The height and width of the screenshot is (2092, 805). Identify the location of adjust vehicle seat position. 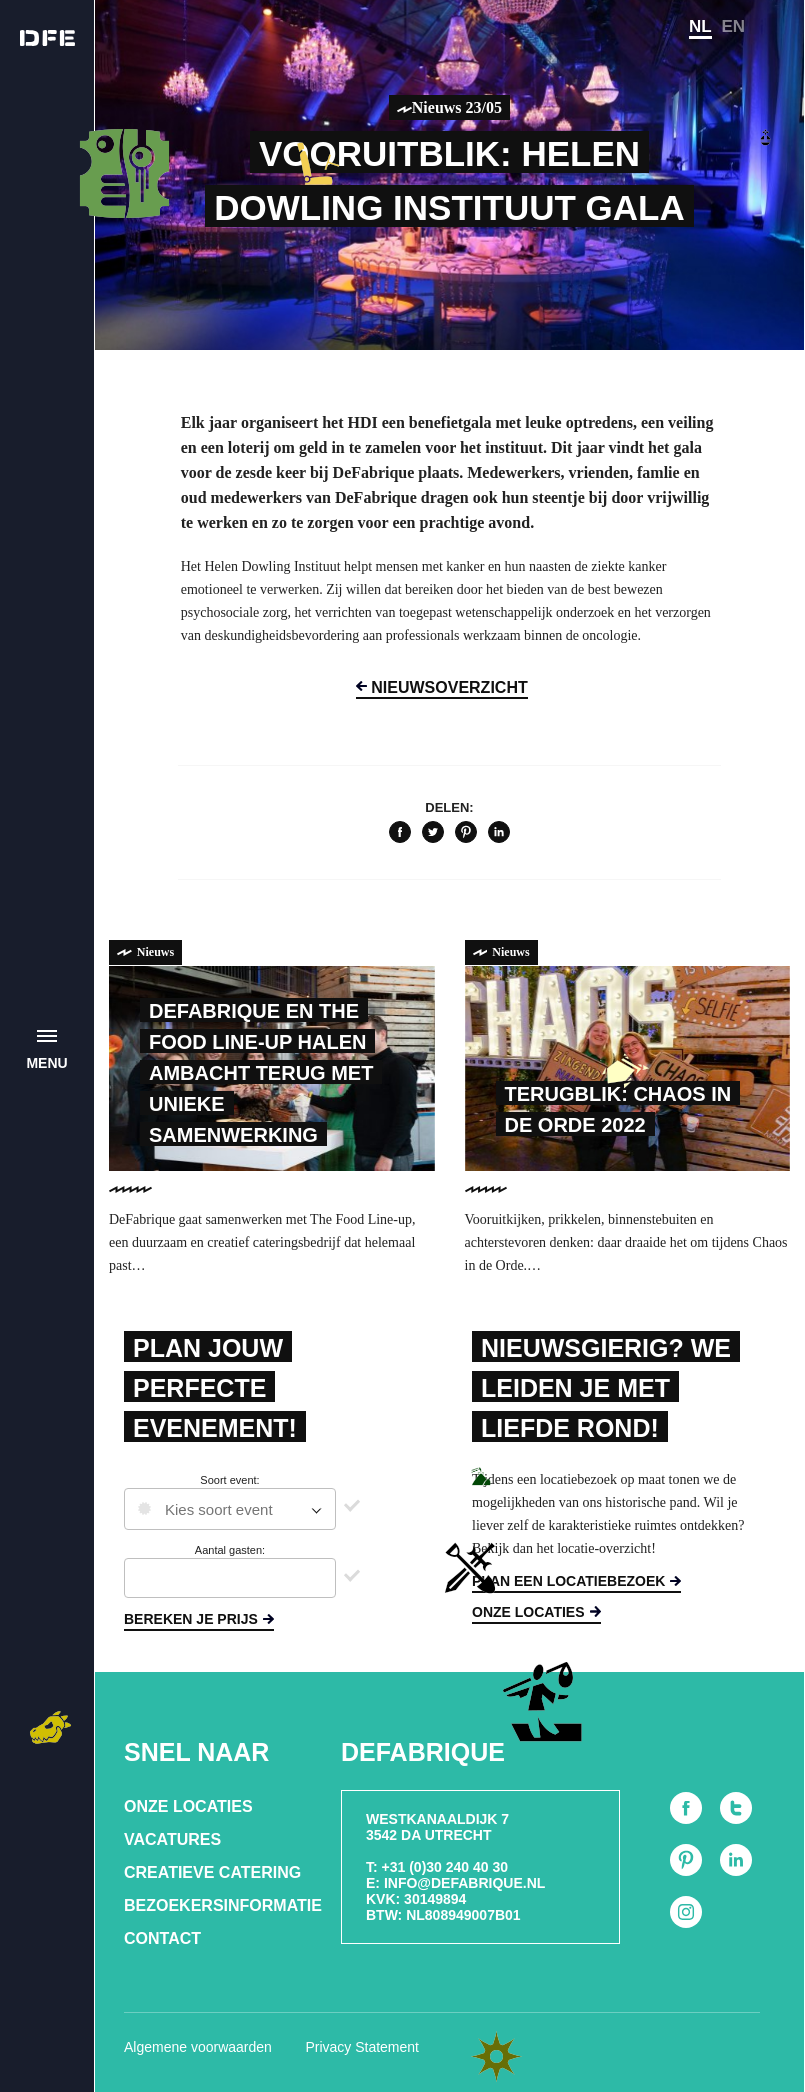
(318, 164).